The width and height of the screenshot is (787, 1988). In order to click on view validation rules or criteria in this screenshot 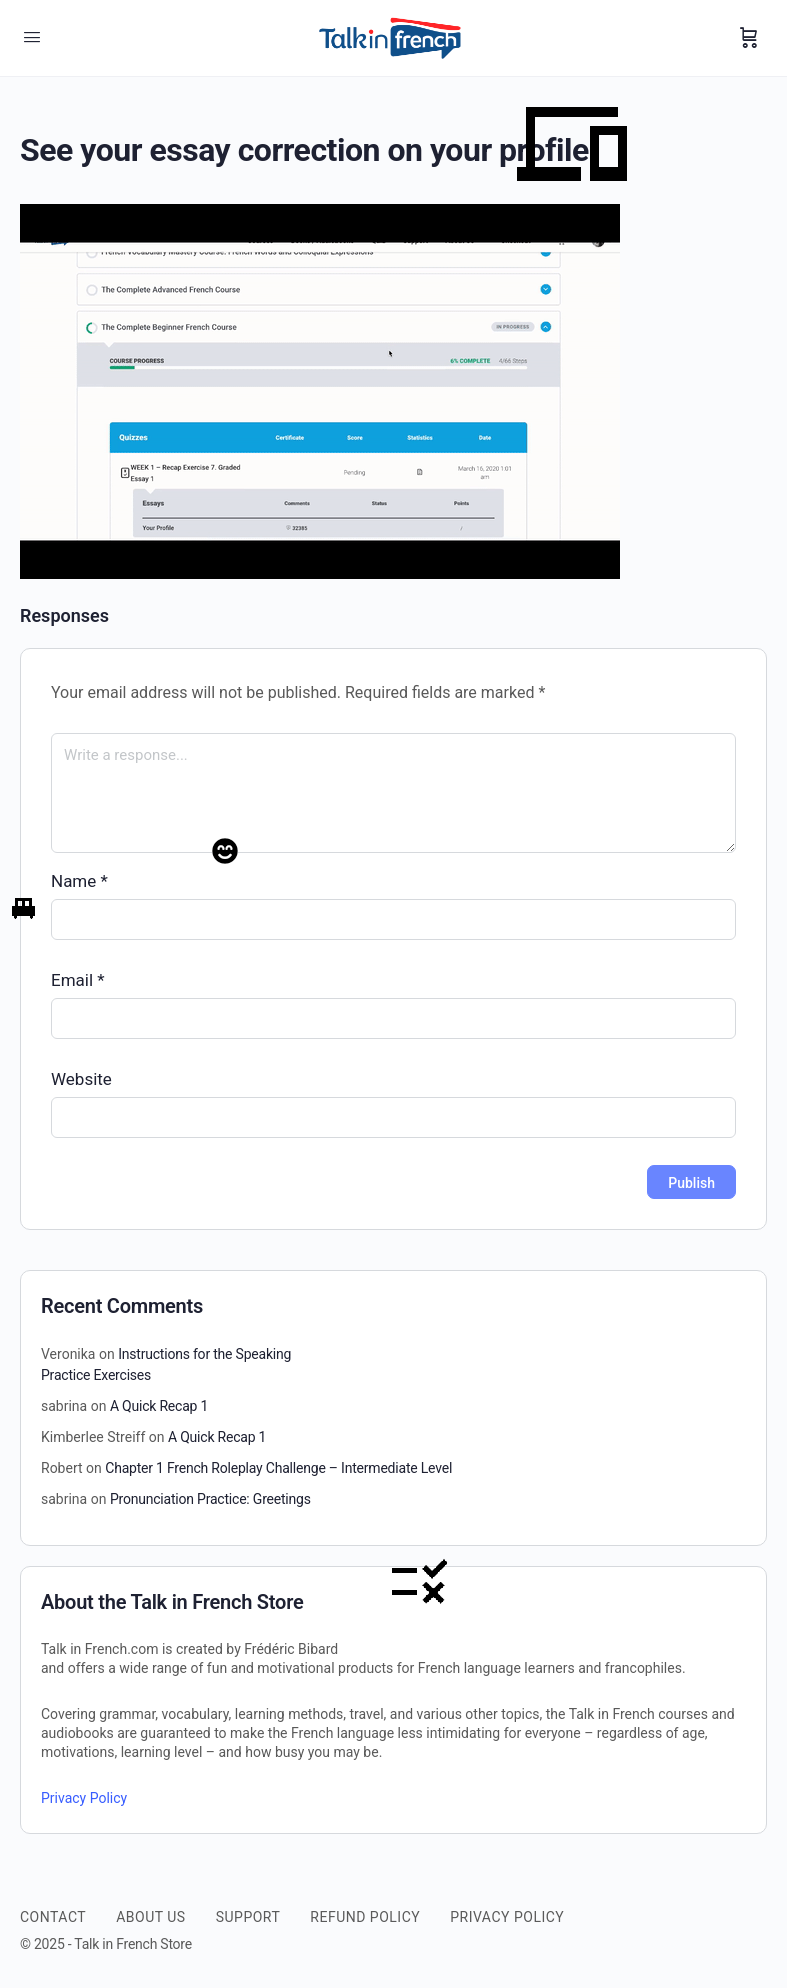, I will do `click(419, 1581)`.